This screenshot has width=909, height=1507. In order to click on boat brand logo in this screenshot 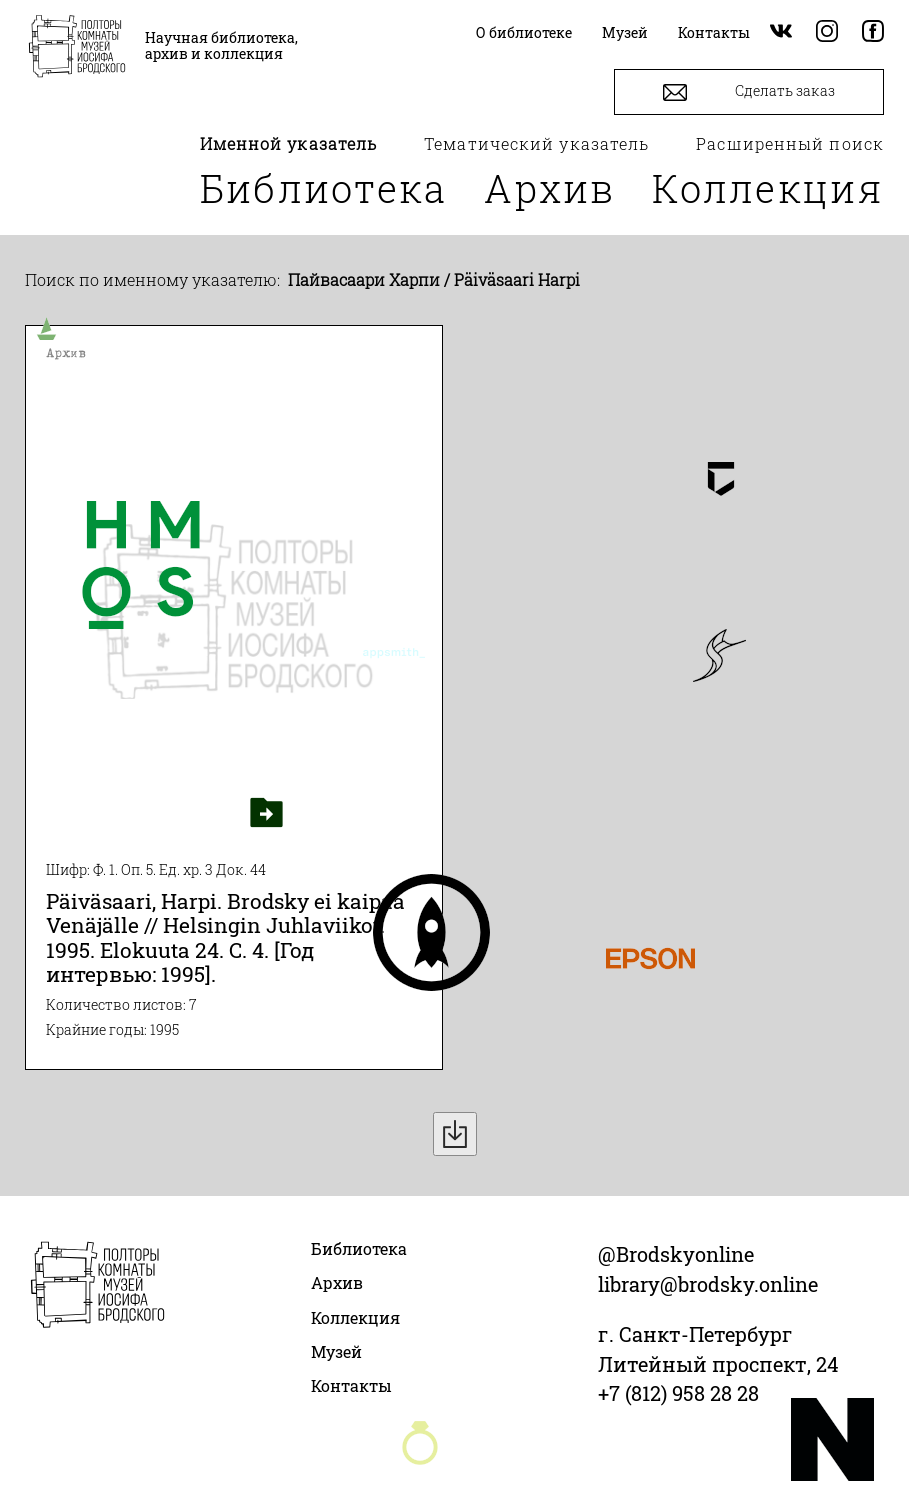, I will do `click(46, 328)`.